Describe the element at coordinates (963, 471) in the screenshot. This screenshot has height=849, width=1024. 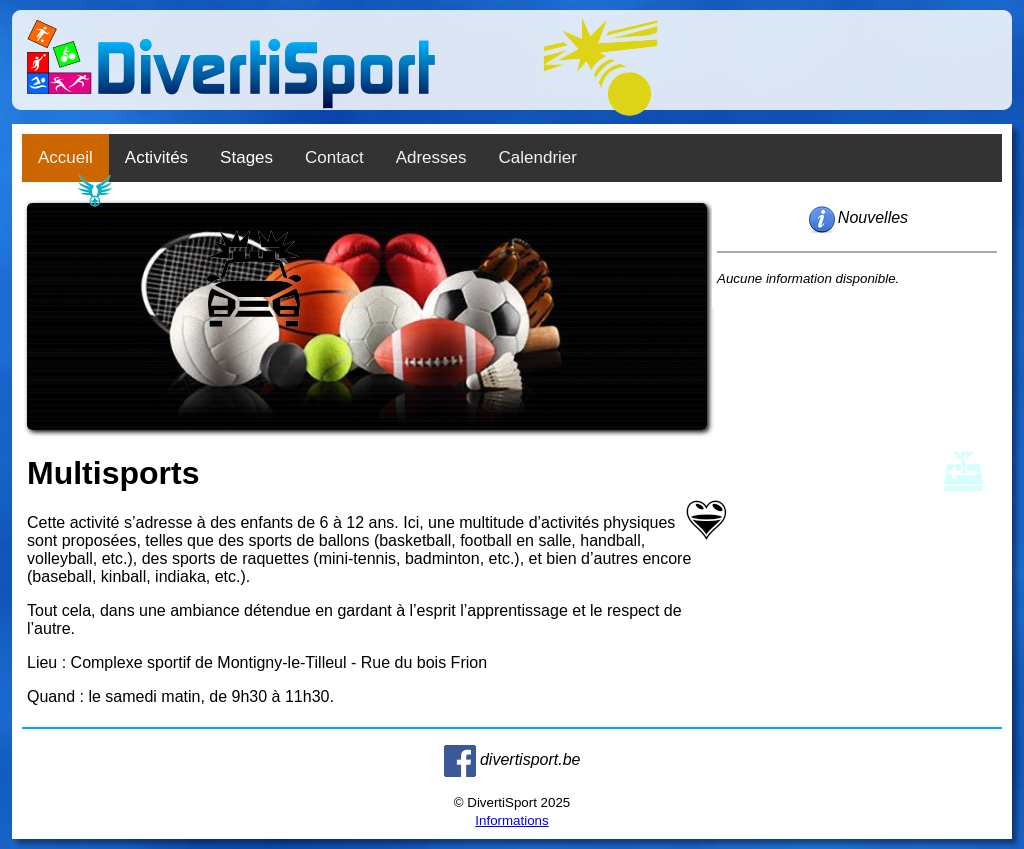
I see `craft or forge a new sword` at that location.